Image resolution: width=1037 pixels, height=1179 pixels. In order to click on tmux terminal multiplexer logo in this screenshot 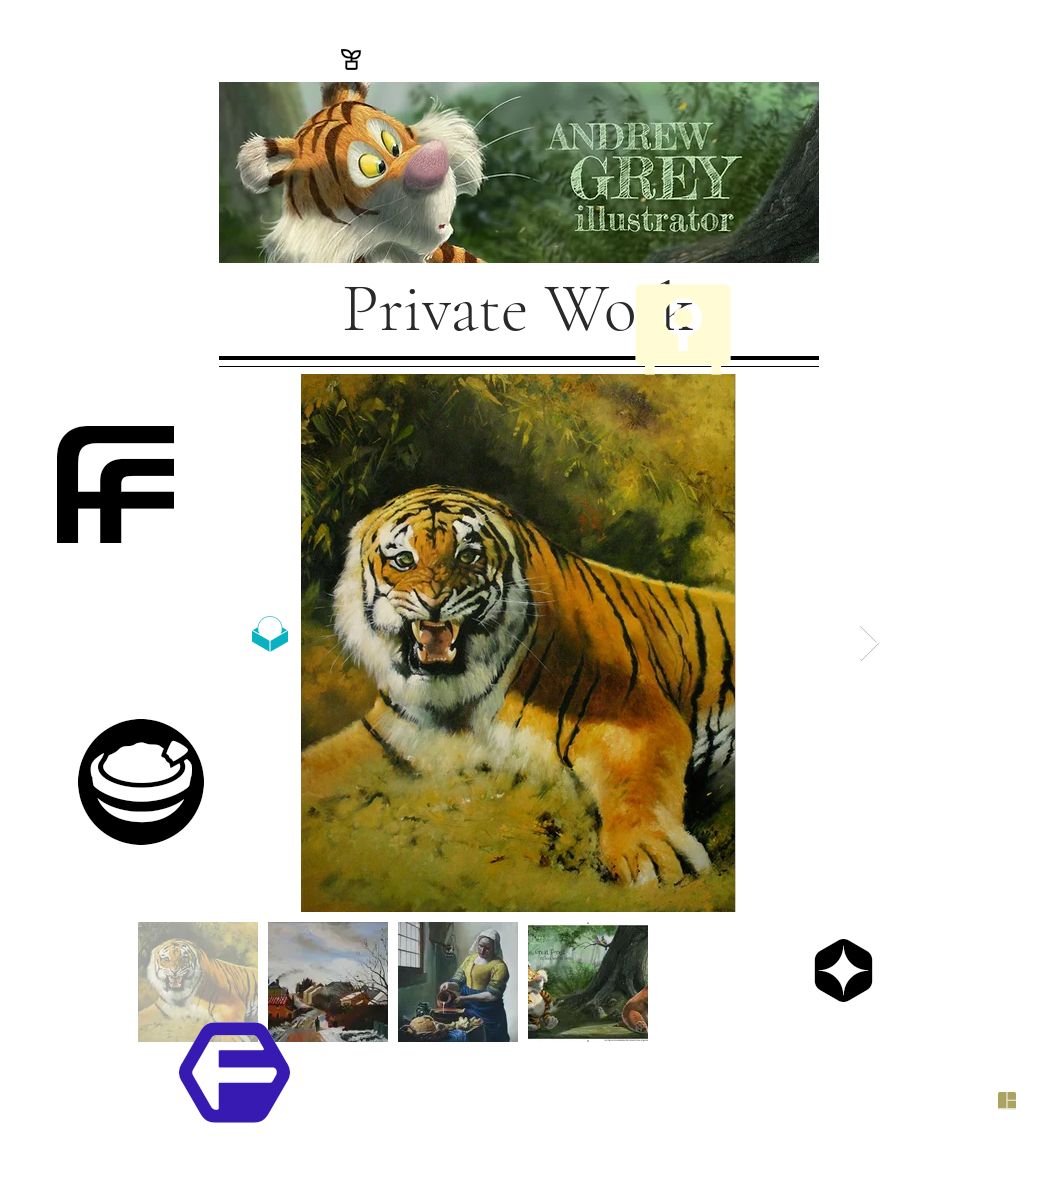, I will do `click(1007, 1101)`.